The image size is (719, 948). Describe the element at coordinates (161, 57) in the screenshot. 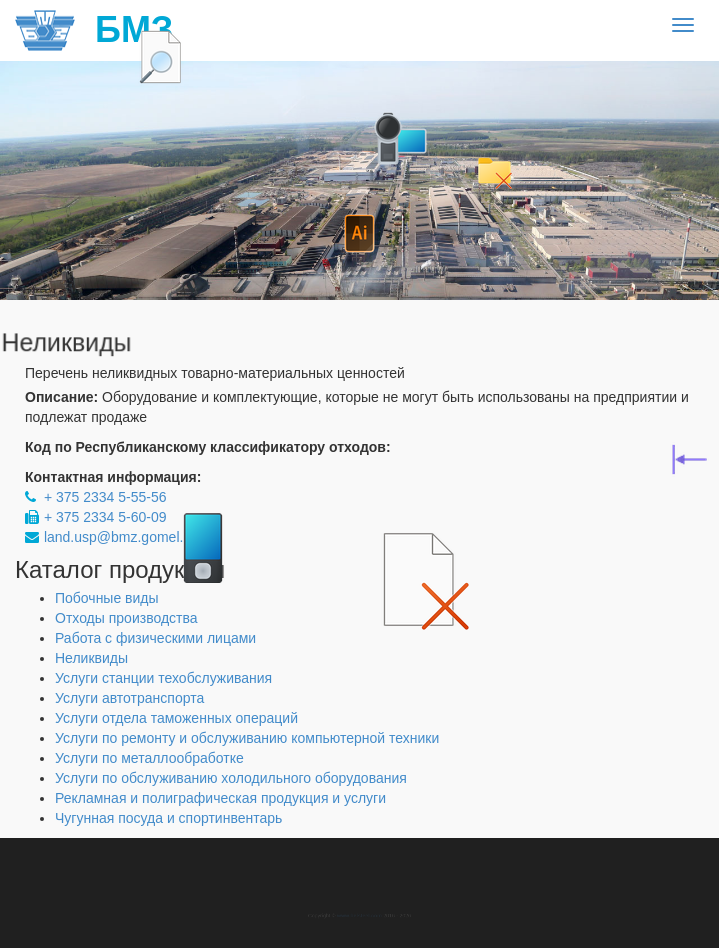

I see `search within a document or file` at that location.